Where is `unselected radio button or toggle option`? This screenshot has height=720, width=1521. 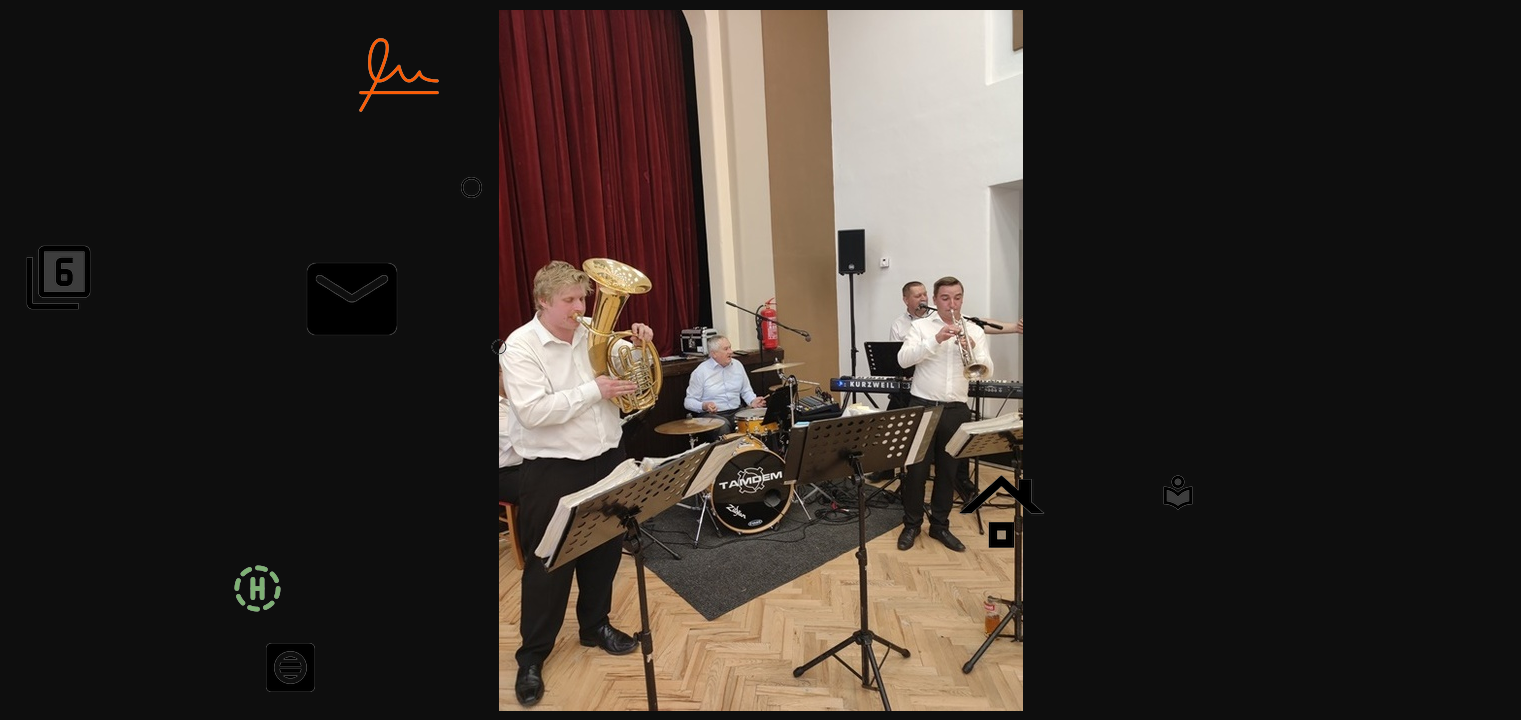 unselected radio button or toggle option is located at coordinates (471, 187).